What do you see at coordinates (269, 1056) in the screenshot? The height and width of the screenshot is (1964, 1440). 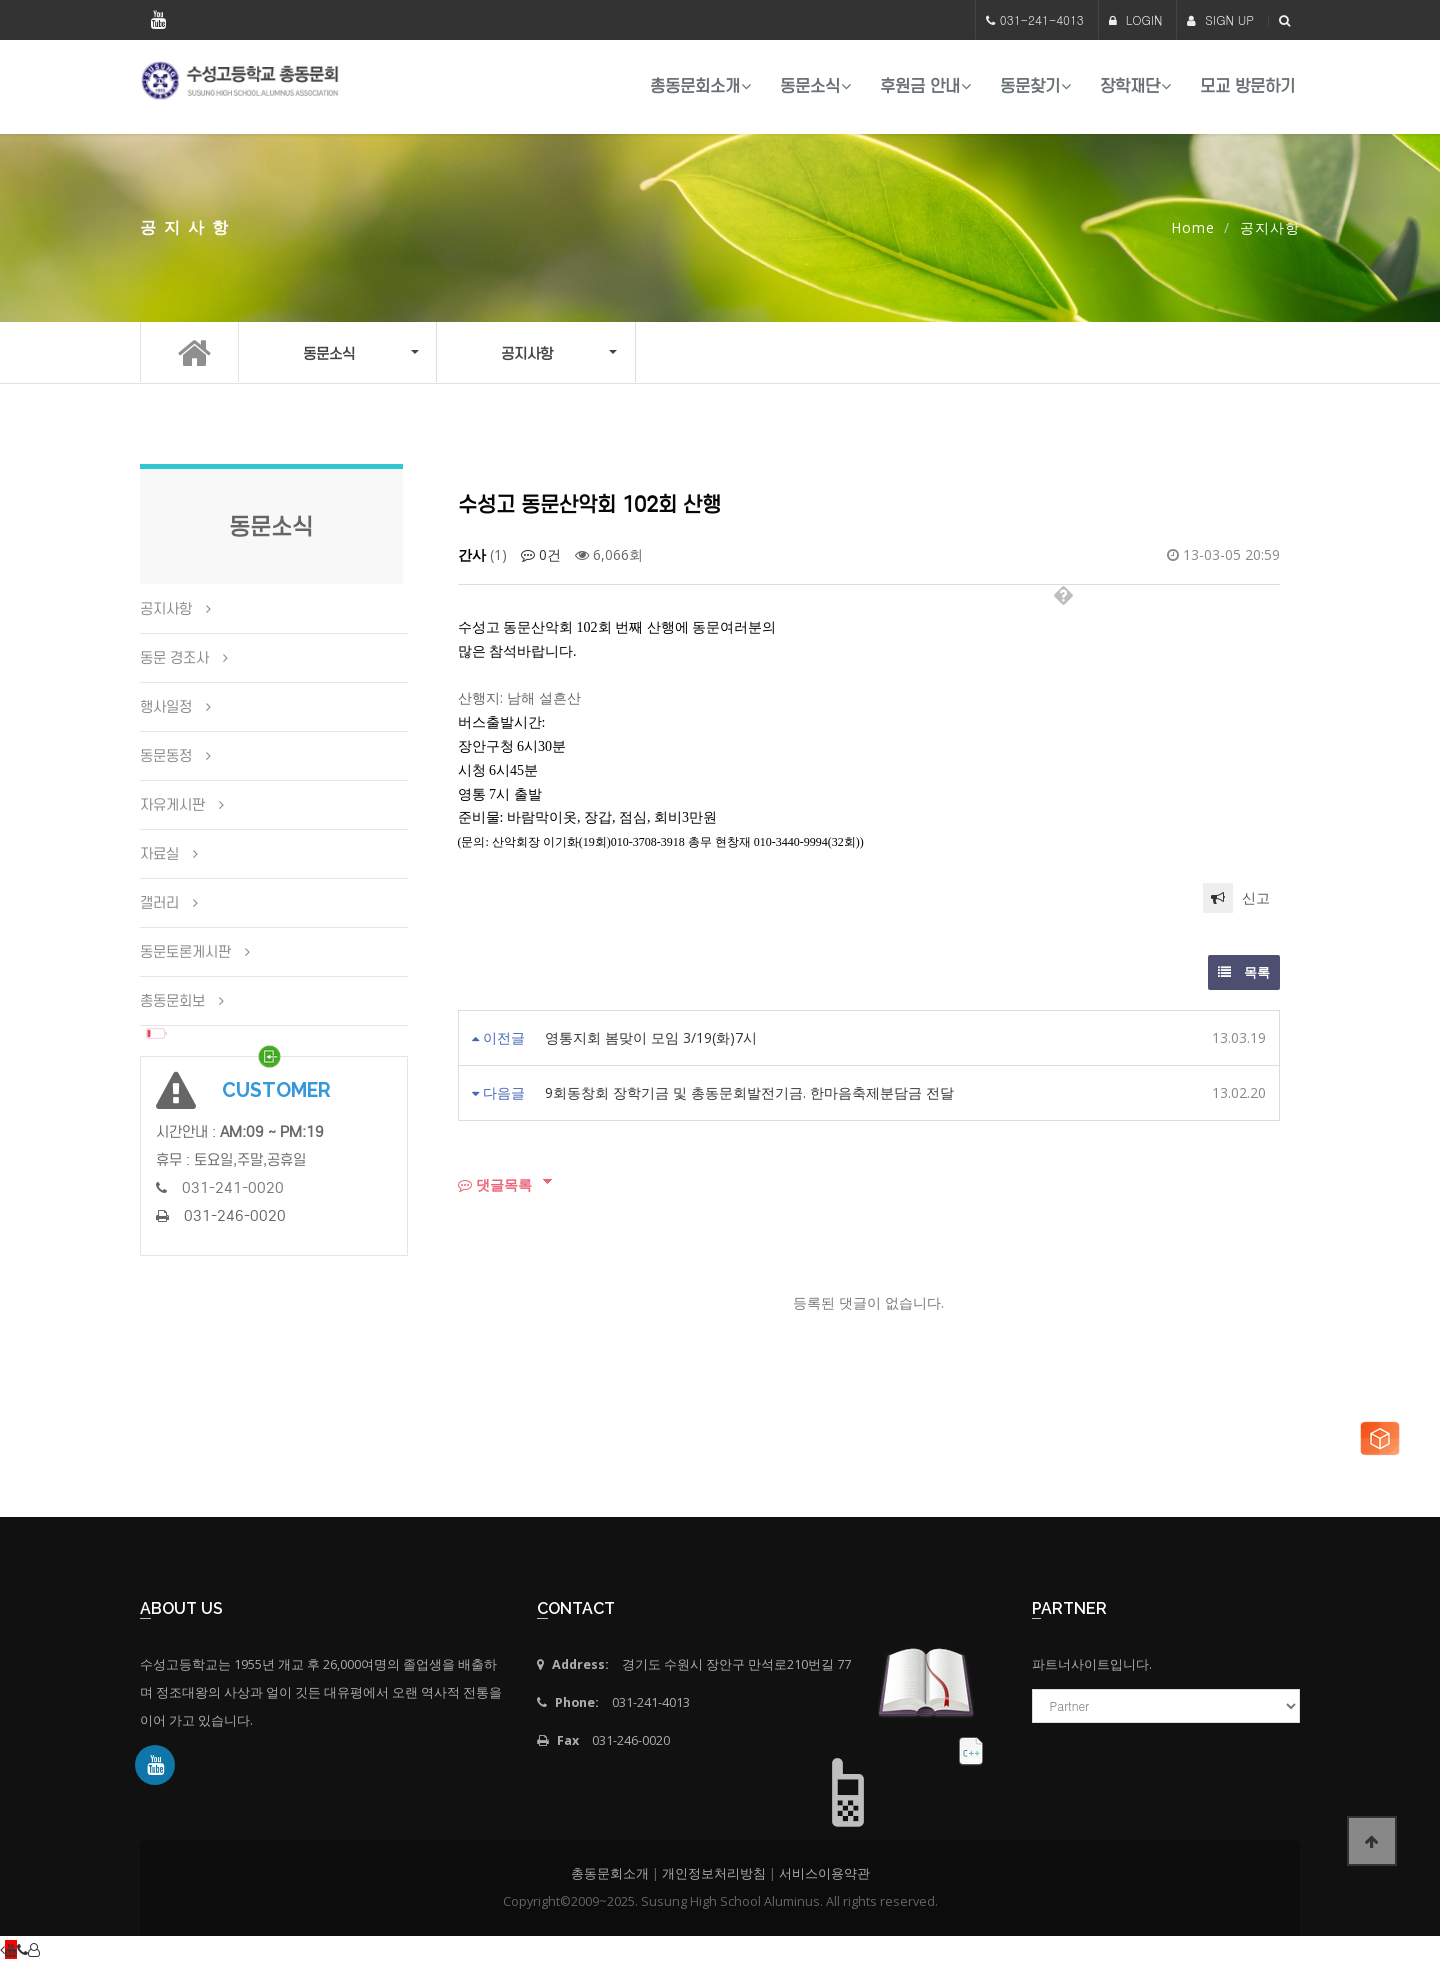 I see `log out of the current session` at bounding box center [269, 1056].